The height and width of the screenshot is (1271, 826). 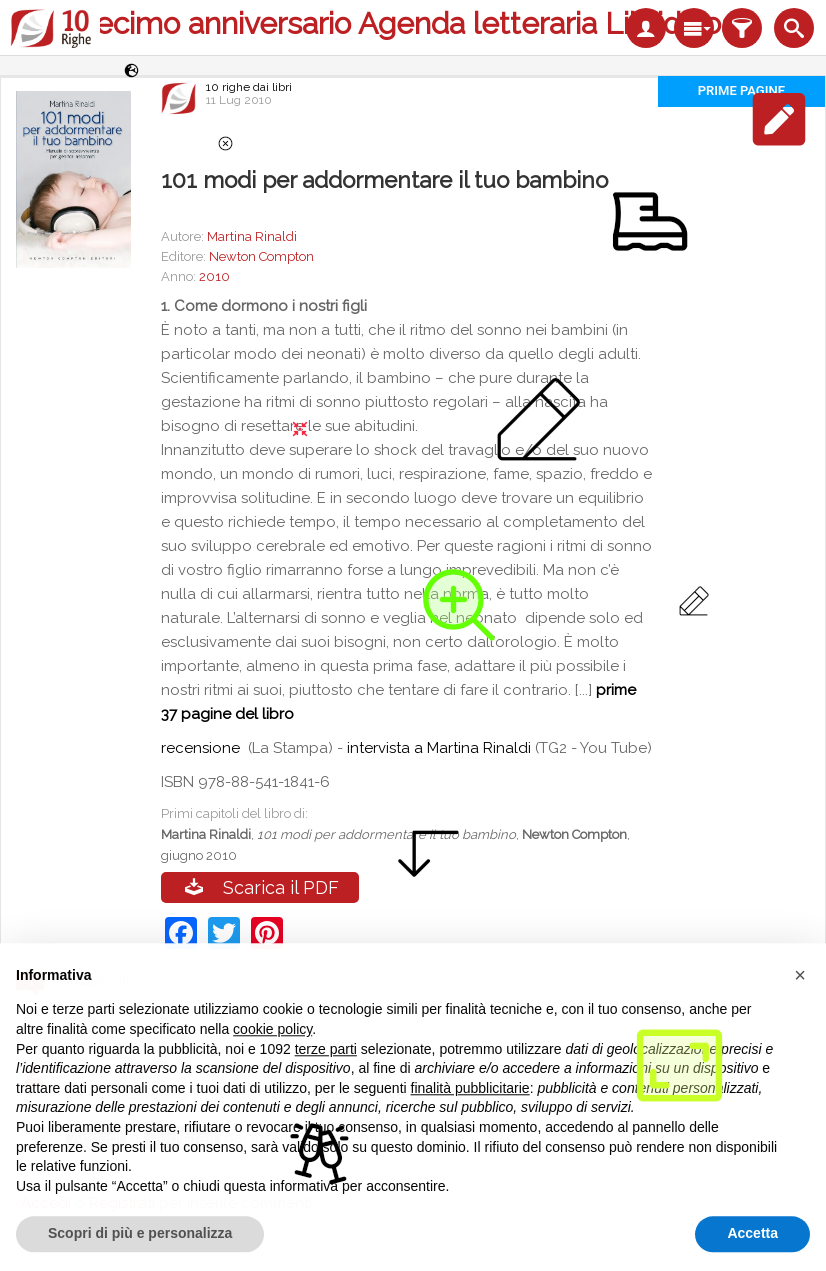 What do you see at coordinates (537, 421) in the screenshot?
I see `edit or modify content` at bounding box center [537, 421].